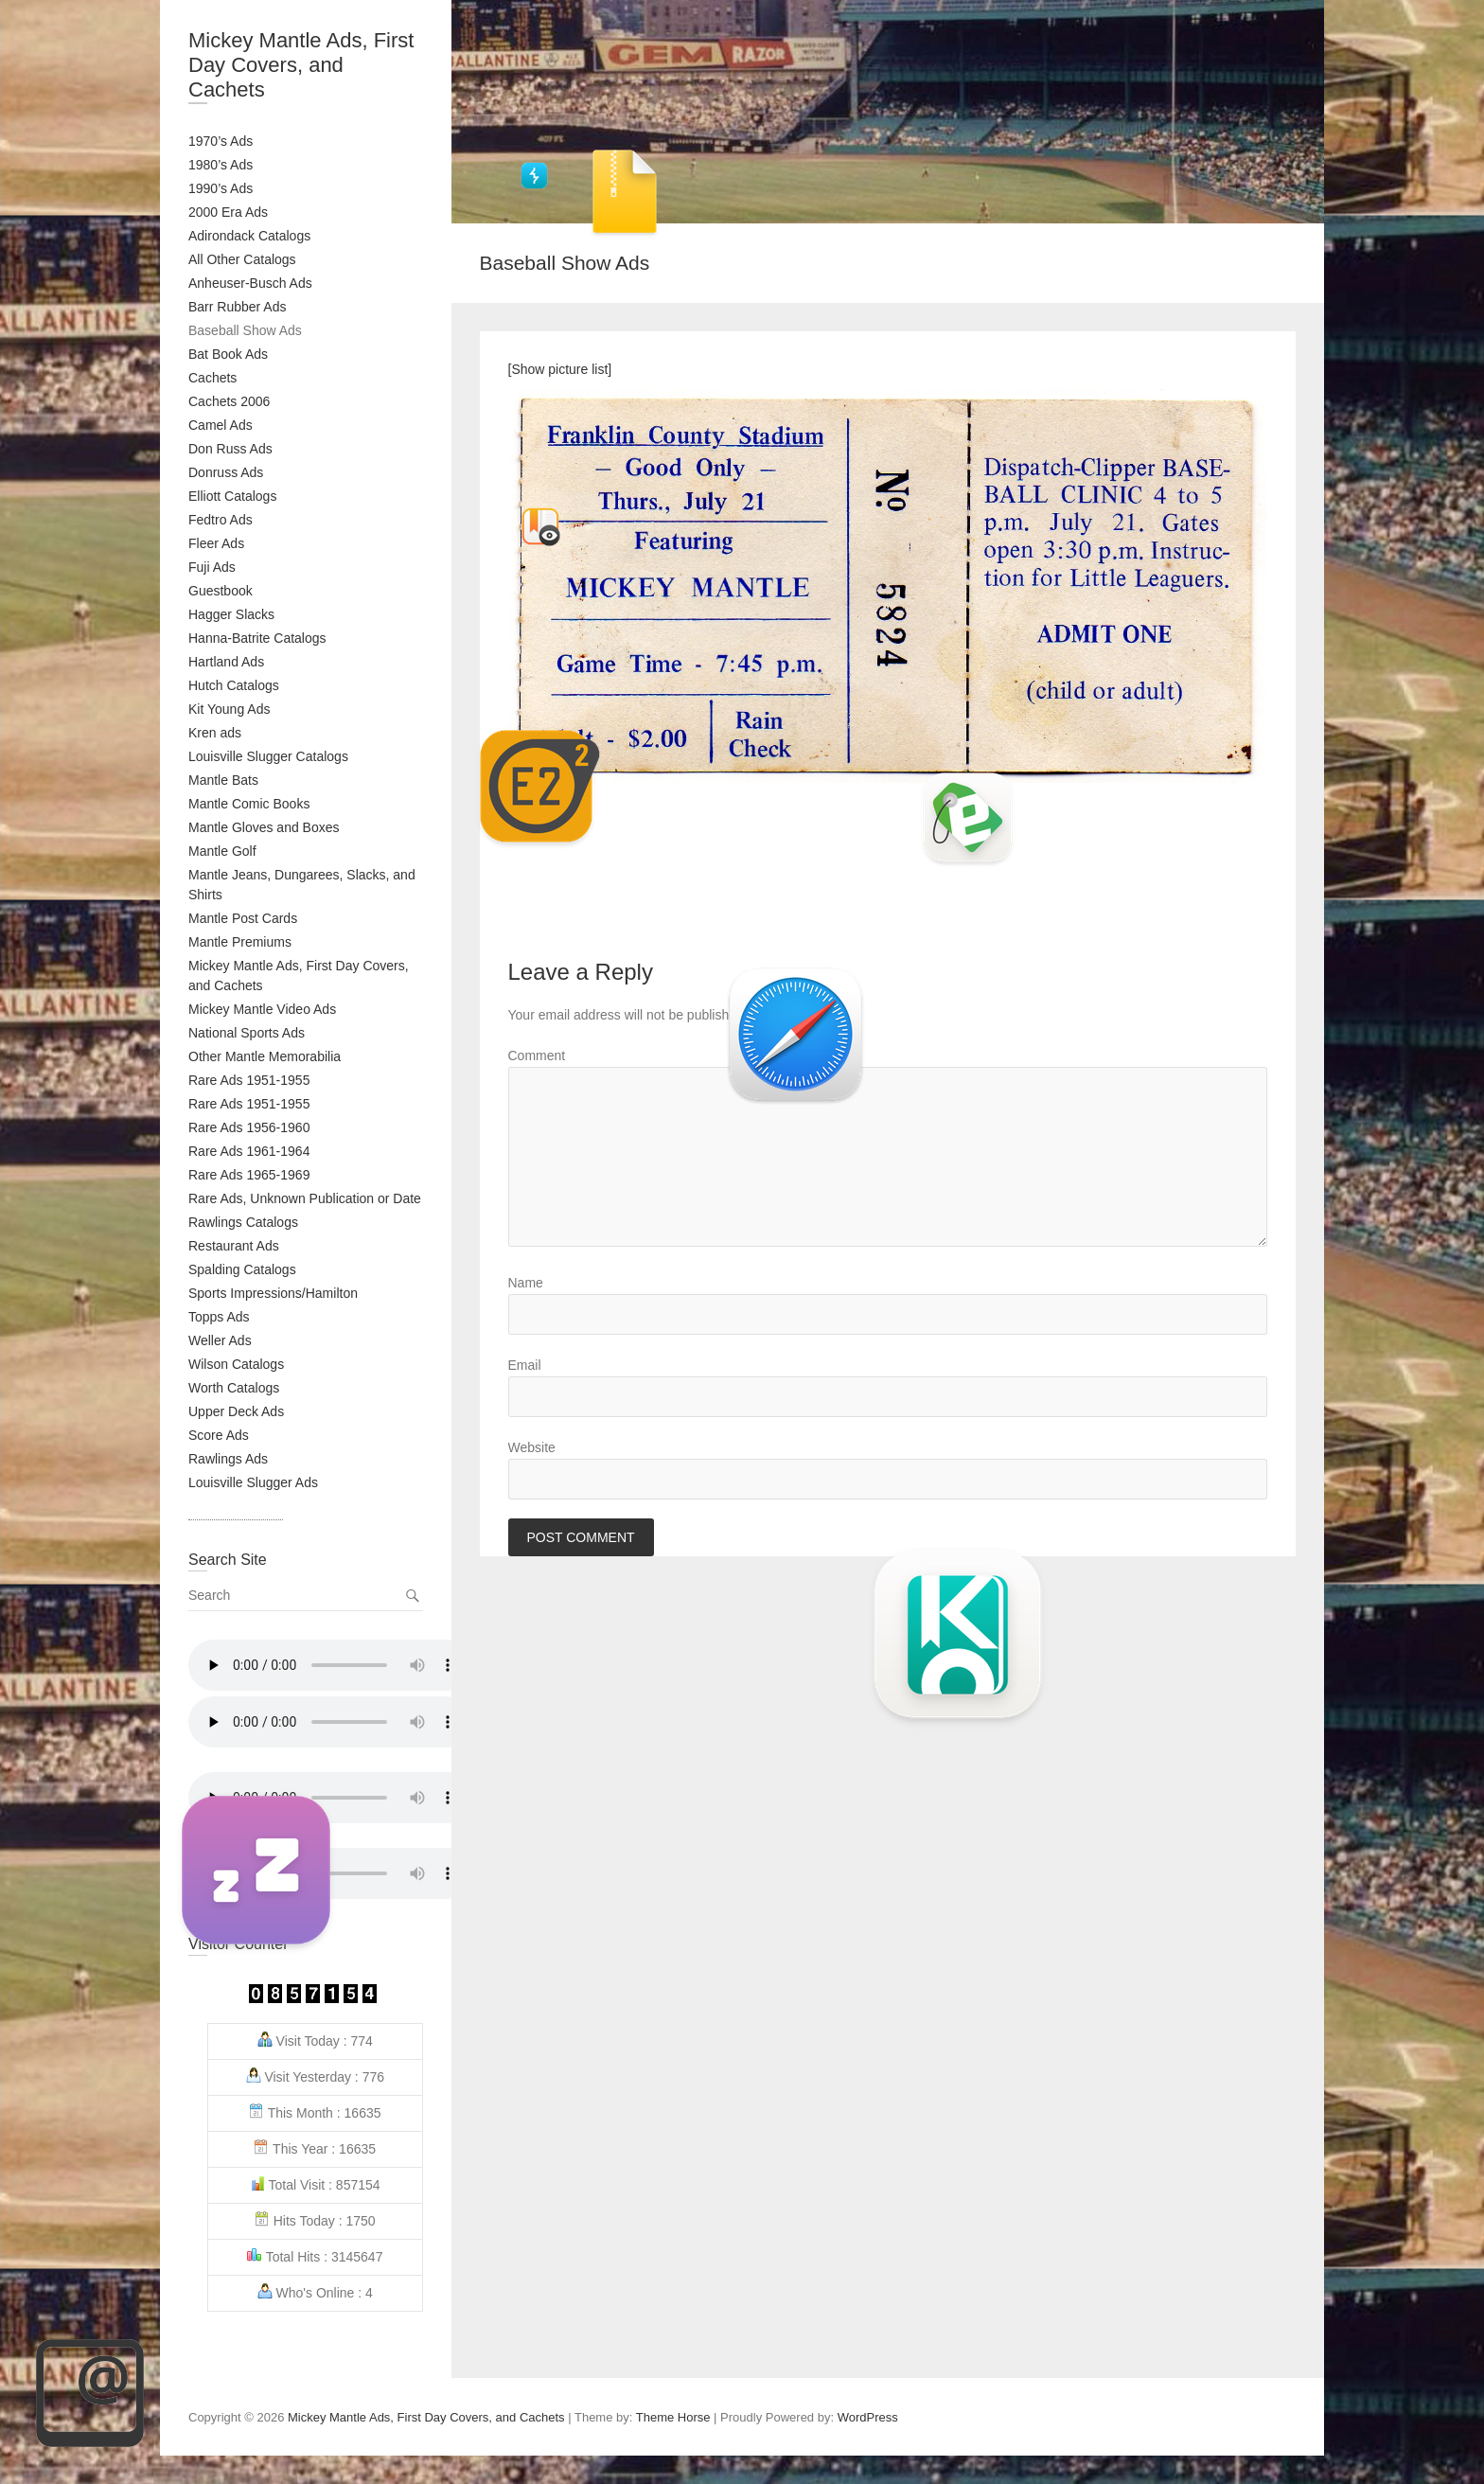 The image size is (1484, 2484). What do you see at coordinates (540, 526) in the screenshot?
I see `open calibre e-book management app` at bounding box center [540, 526].